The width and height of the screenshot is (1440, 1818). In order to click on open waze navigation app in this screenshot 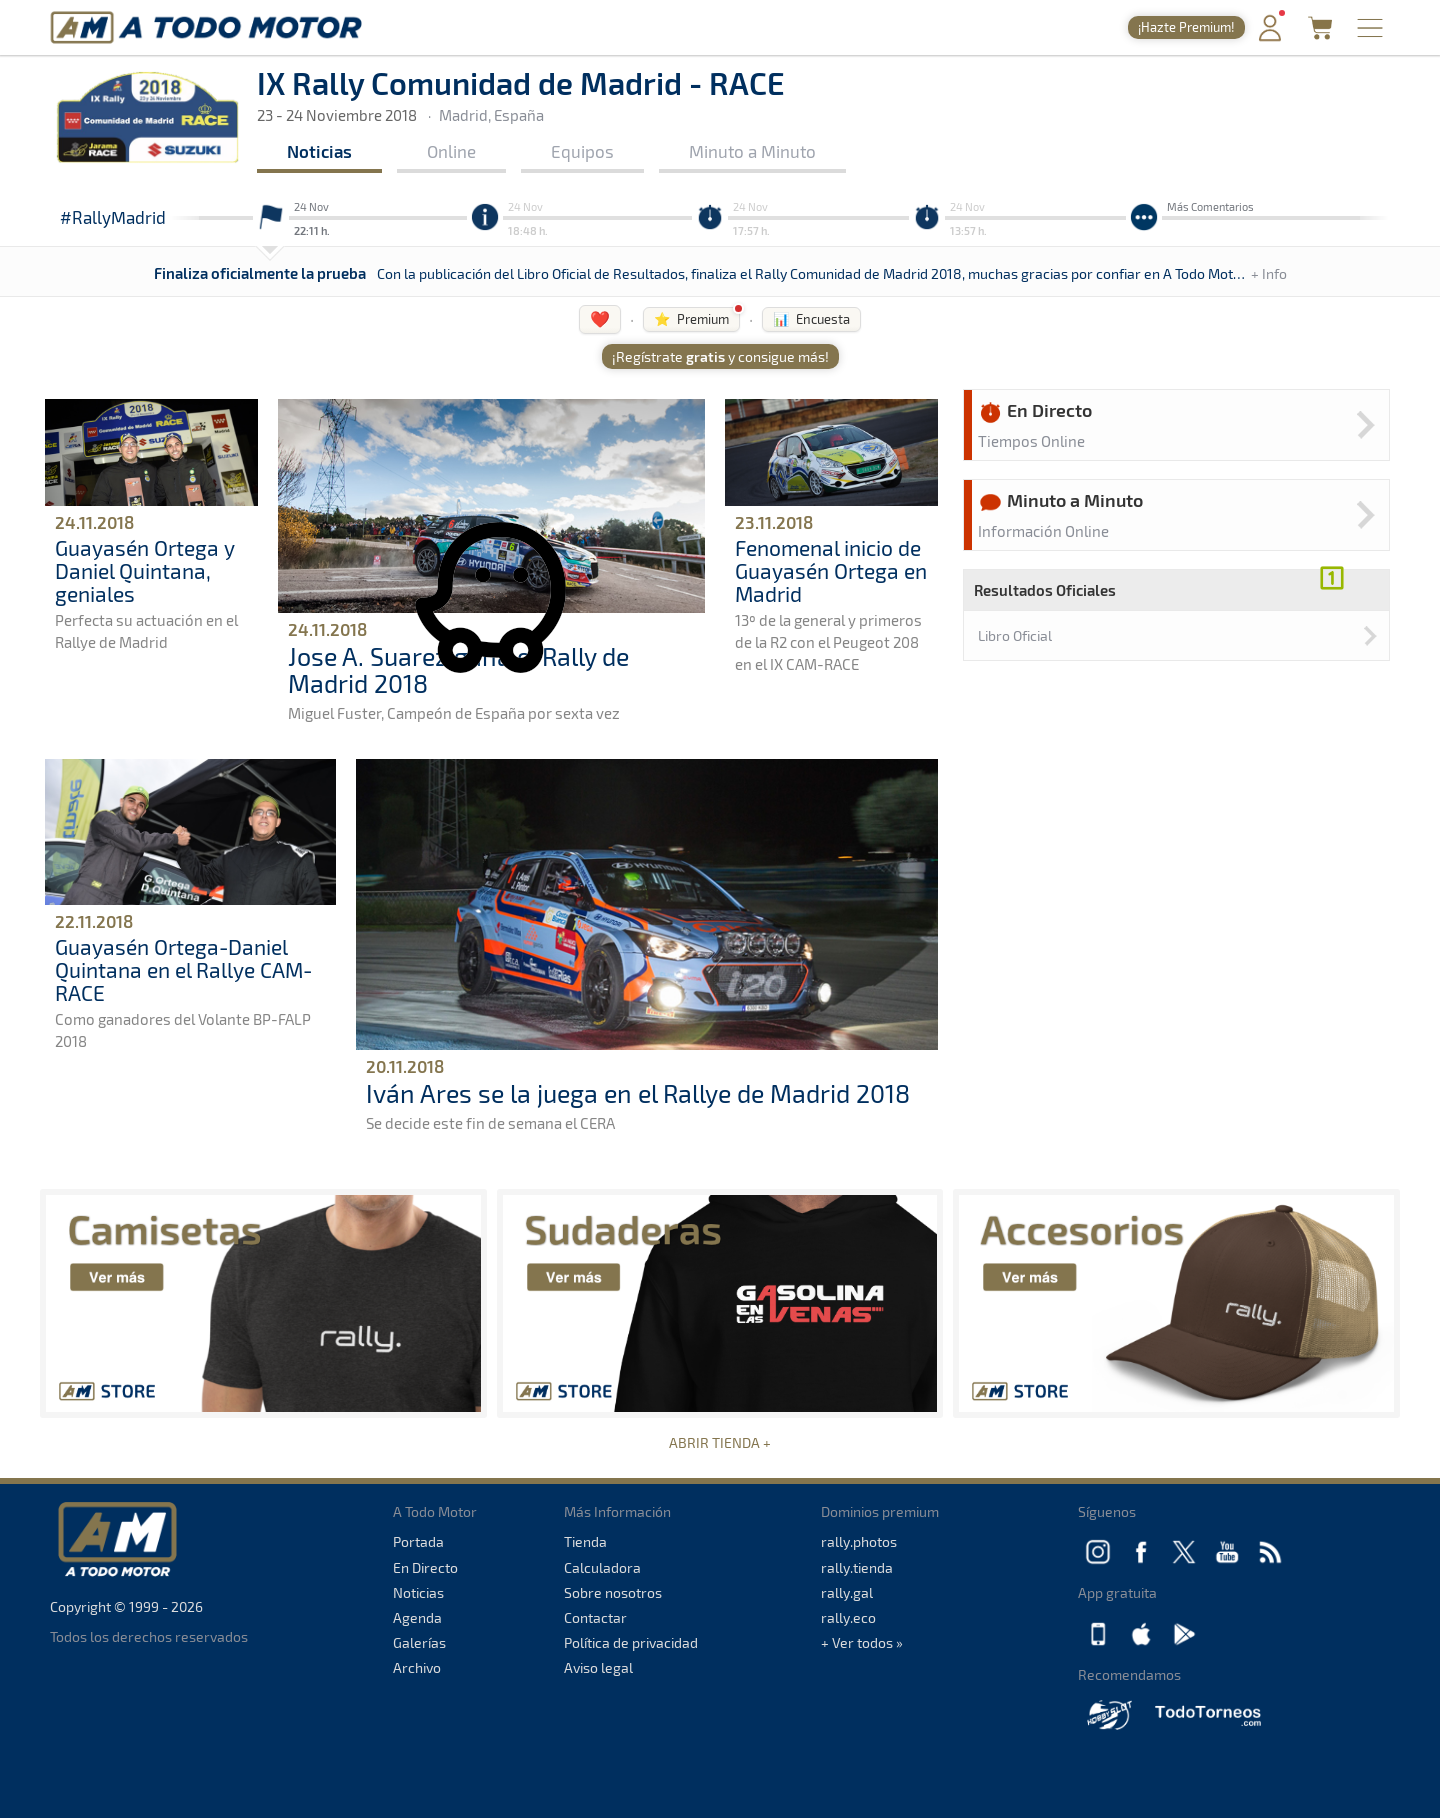, I will do `click(490, 597)`.